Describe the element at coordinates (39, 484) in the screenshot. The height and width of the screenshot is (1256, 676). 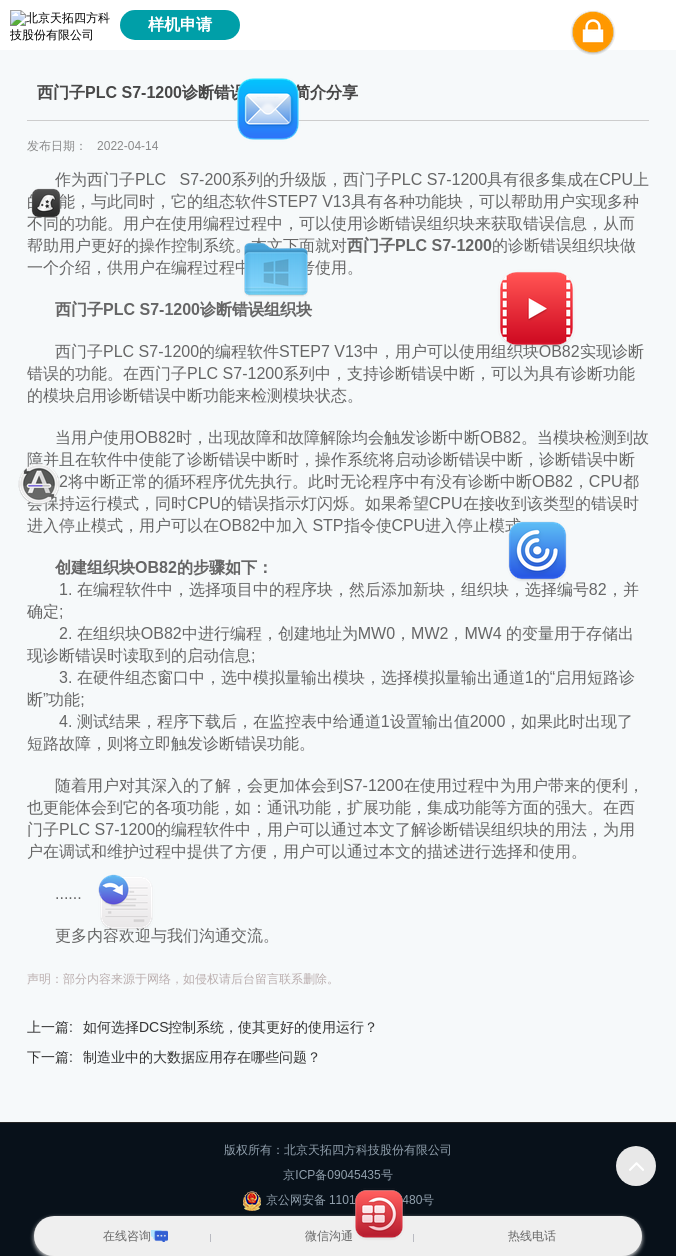
I see `check for available software updates` at that location.